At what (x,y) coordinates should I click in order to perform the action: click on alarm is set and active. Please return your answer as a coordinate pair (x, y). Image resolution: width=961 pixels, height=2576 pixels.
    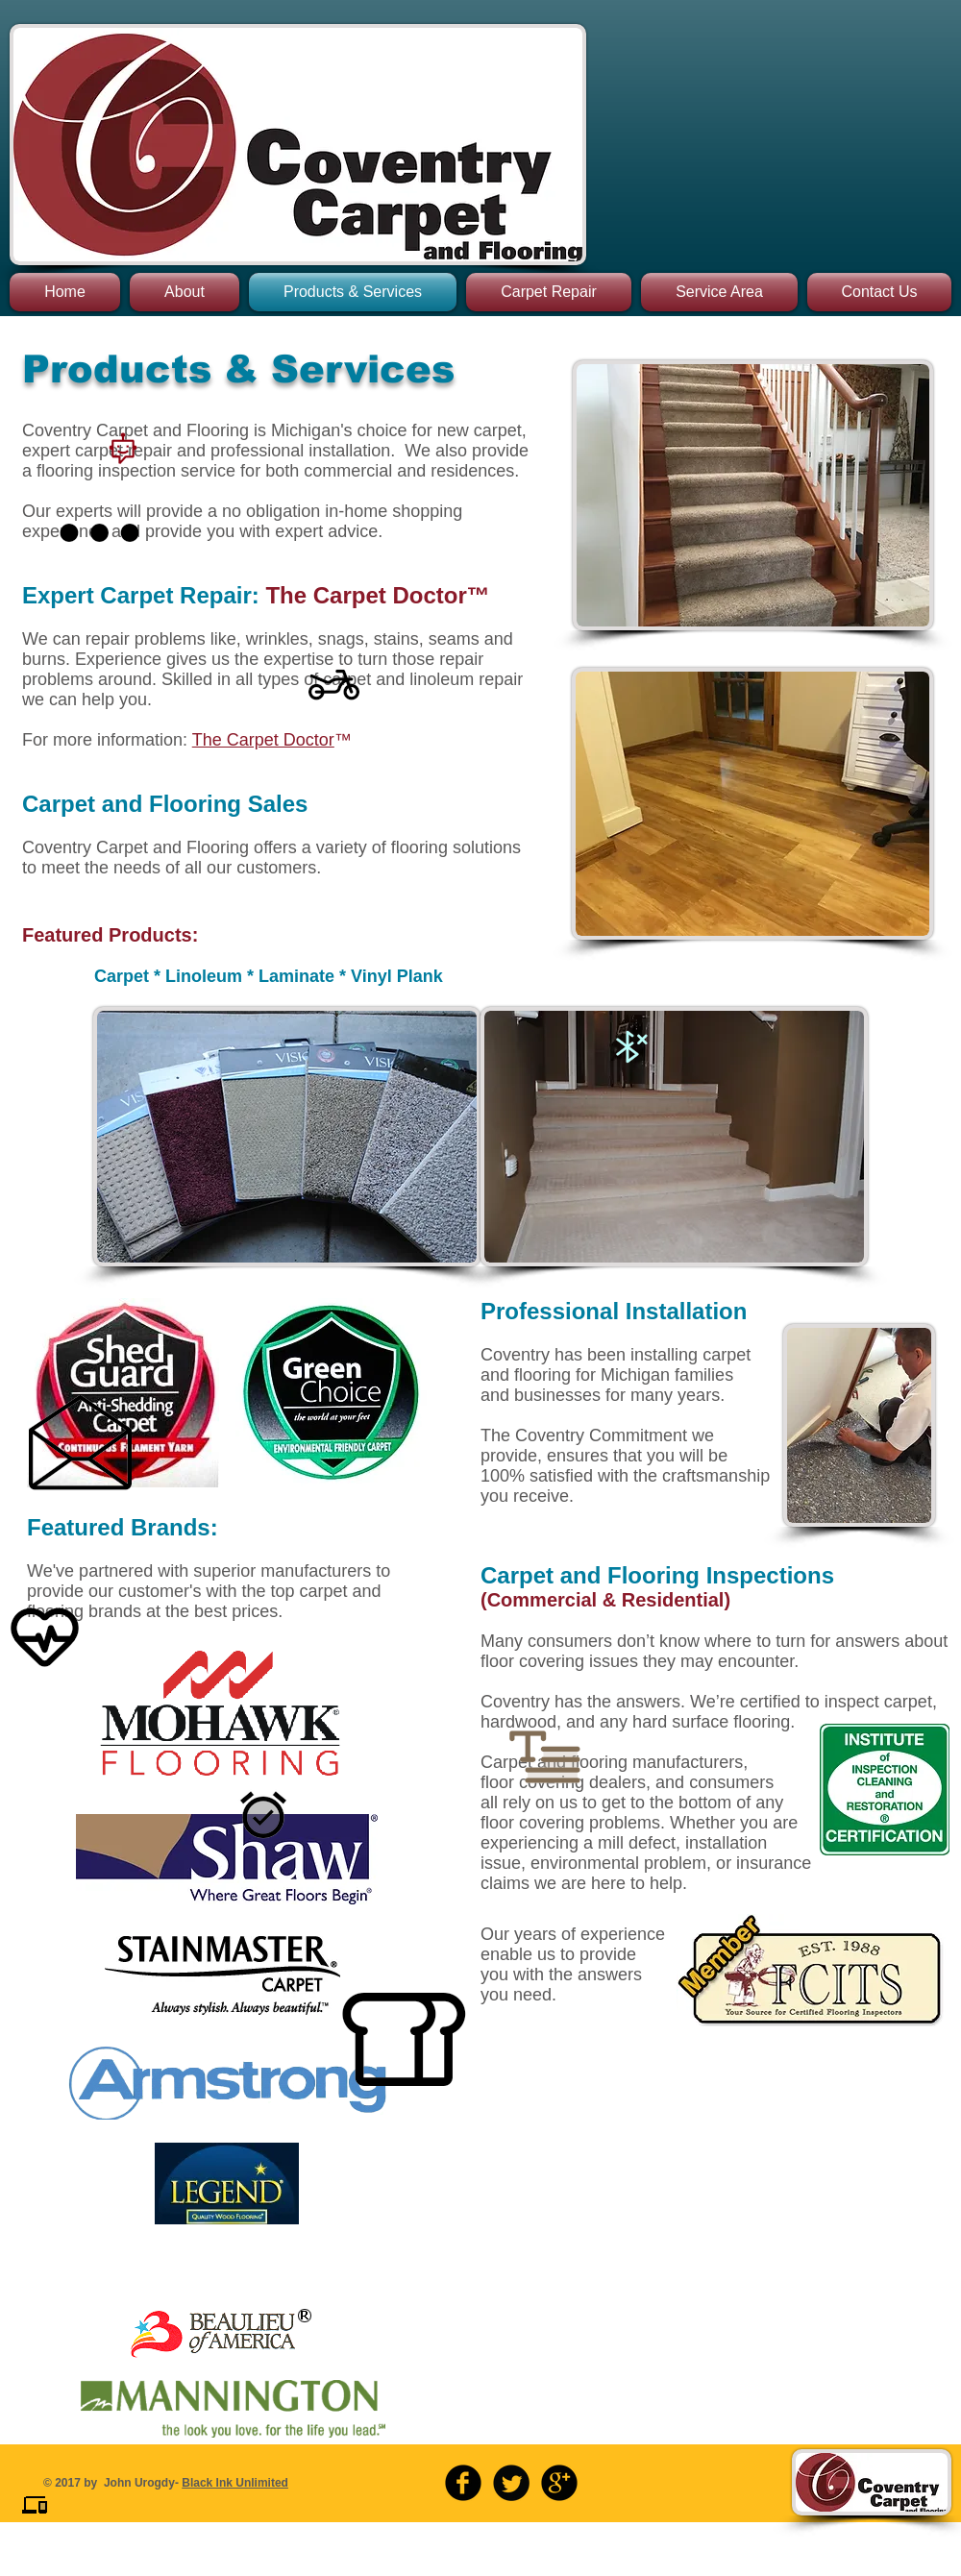
    Looking at the image, I should click on (263, 1815).